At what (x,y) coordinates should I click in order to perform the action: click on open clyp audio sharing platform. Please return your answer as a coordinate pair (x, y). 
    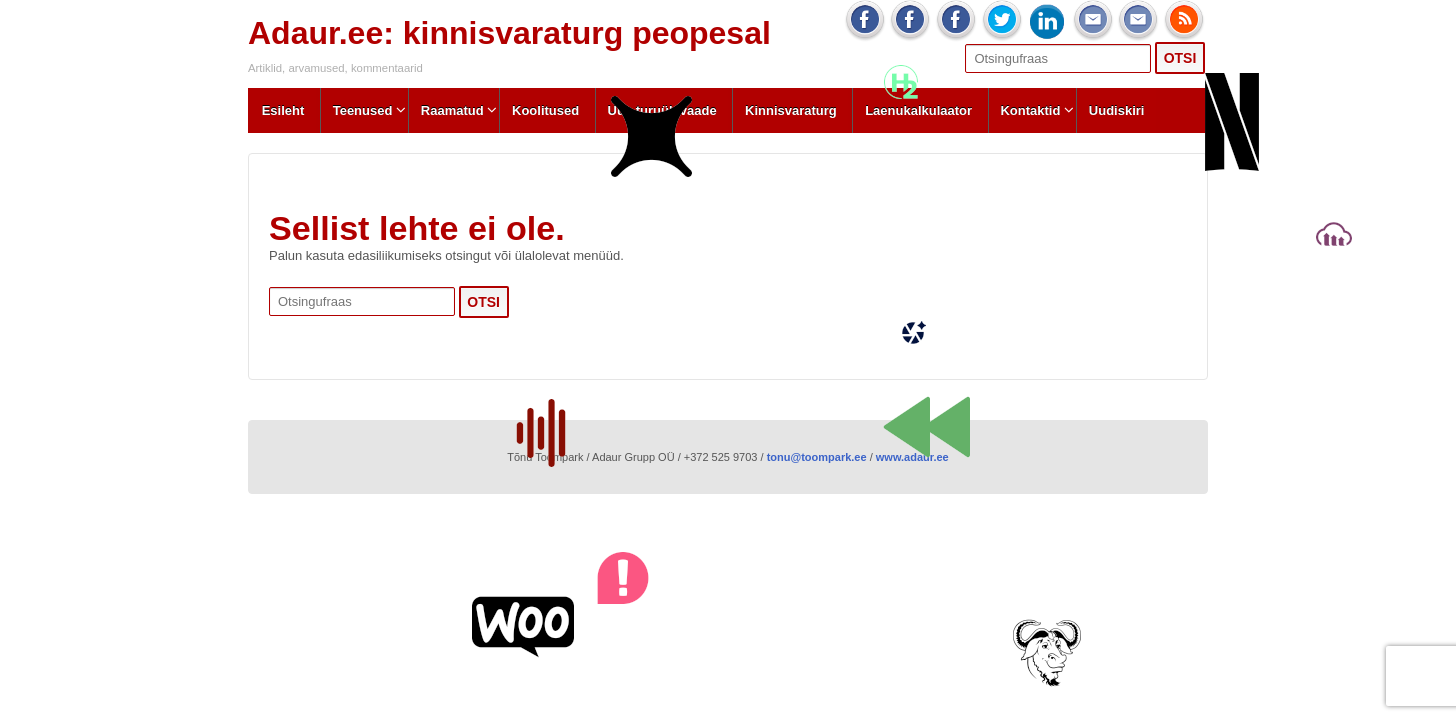
    Looking at the image, I should click on (541, 433).